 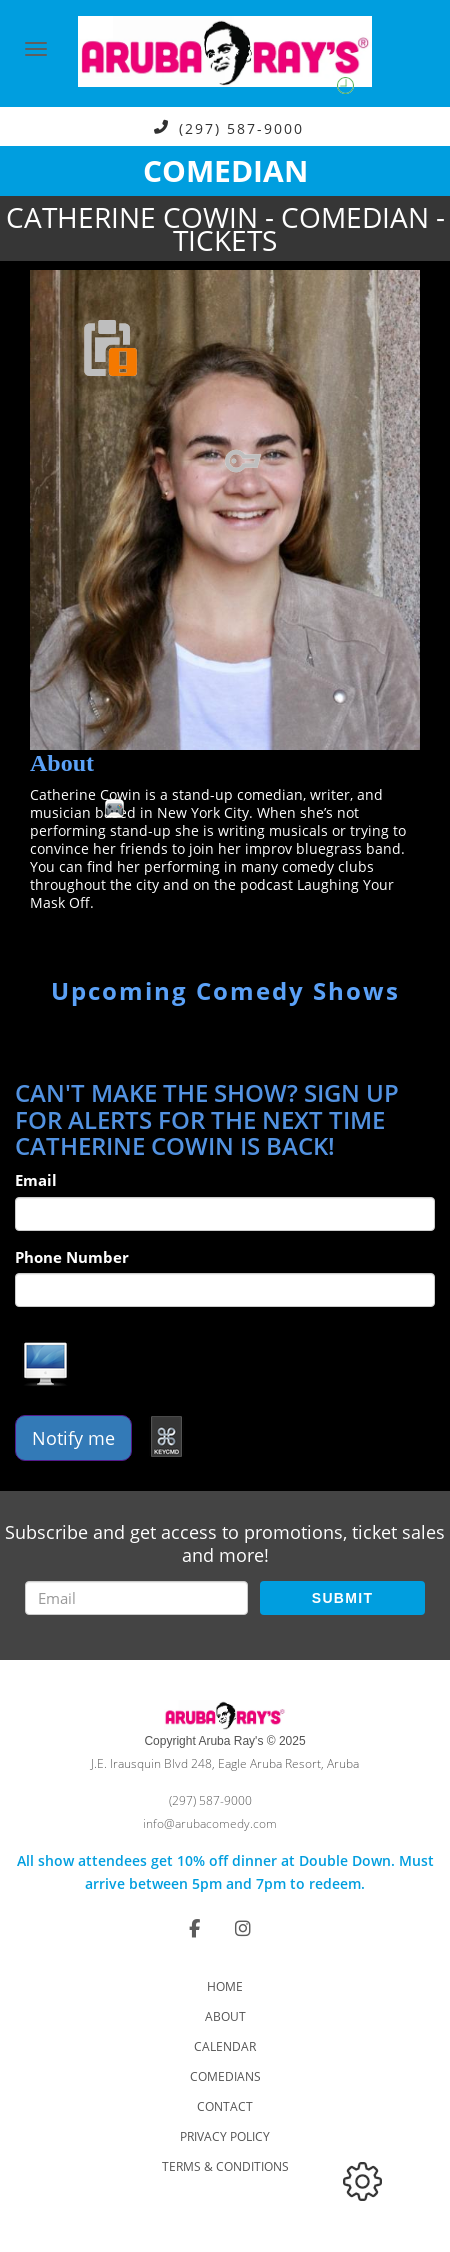 I want to click on represents a connected iMac G5 desktop computer, so click(x=45, y=1360).